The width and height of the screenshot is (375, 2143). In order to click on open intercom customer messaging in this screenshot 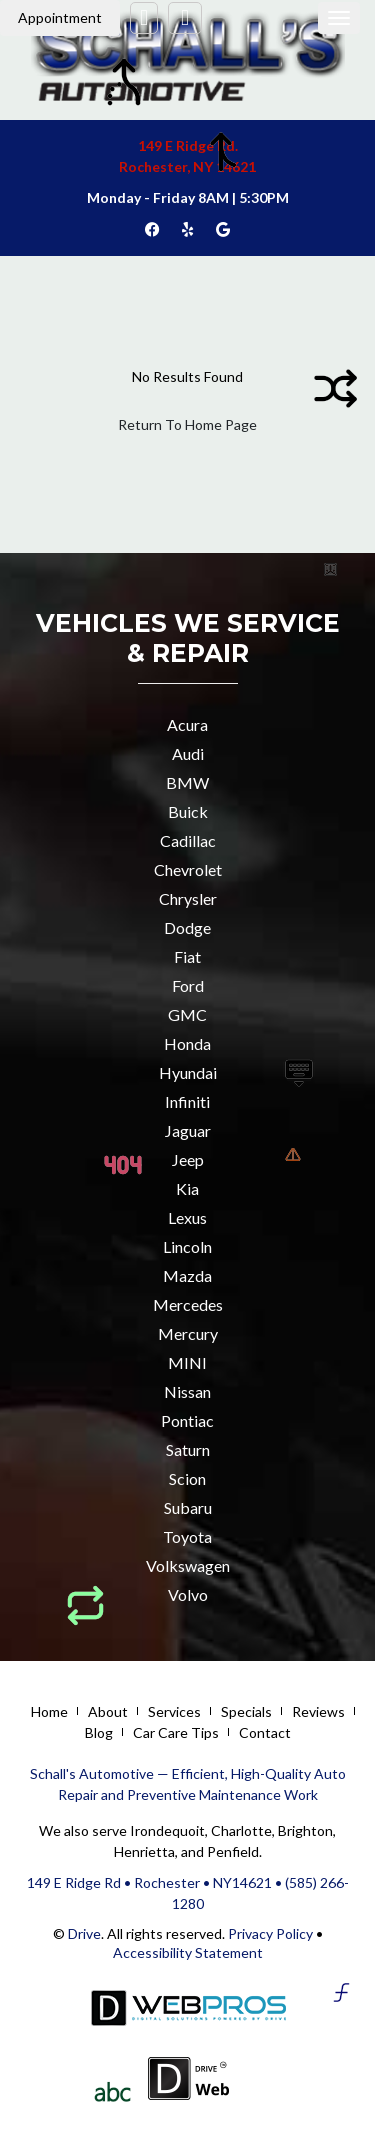, I will do `click(330, 569)`.